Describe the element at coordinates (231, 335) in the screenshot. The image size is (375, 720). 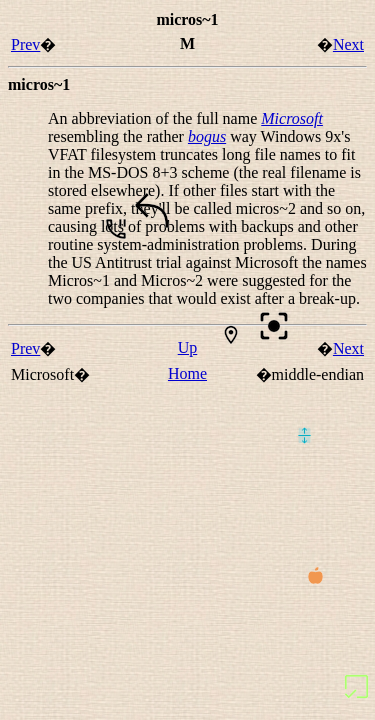
I see `view current location on map` at that location.